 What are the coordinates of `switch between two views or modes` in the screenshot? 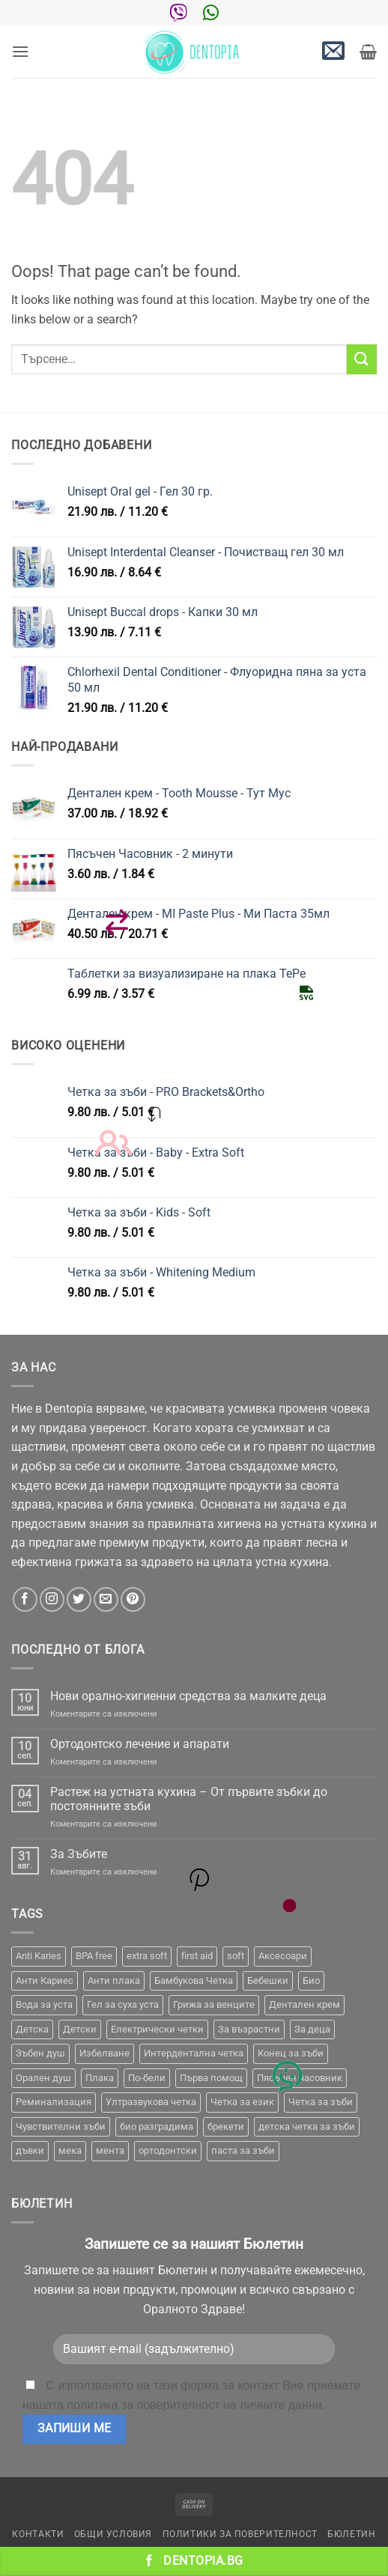 It's located at (117, 922).